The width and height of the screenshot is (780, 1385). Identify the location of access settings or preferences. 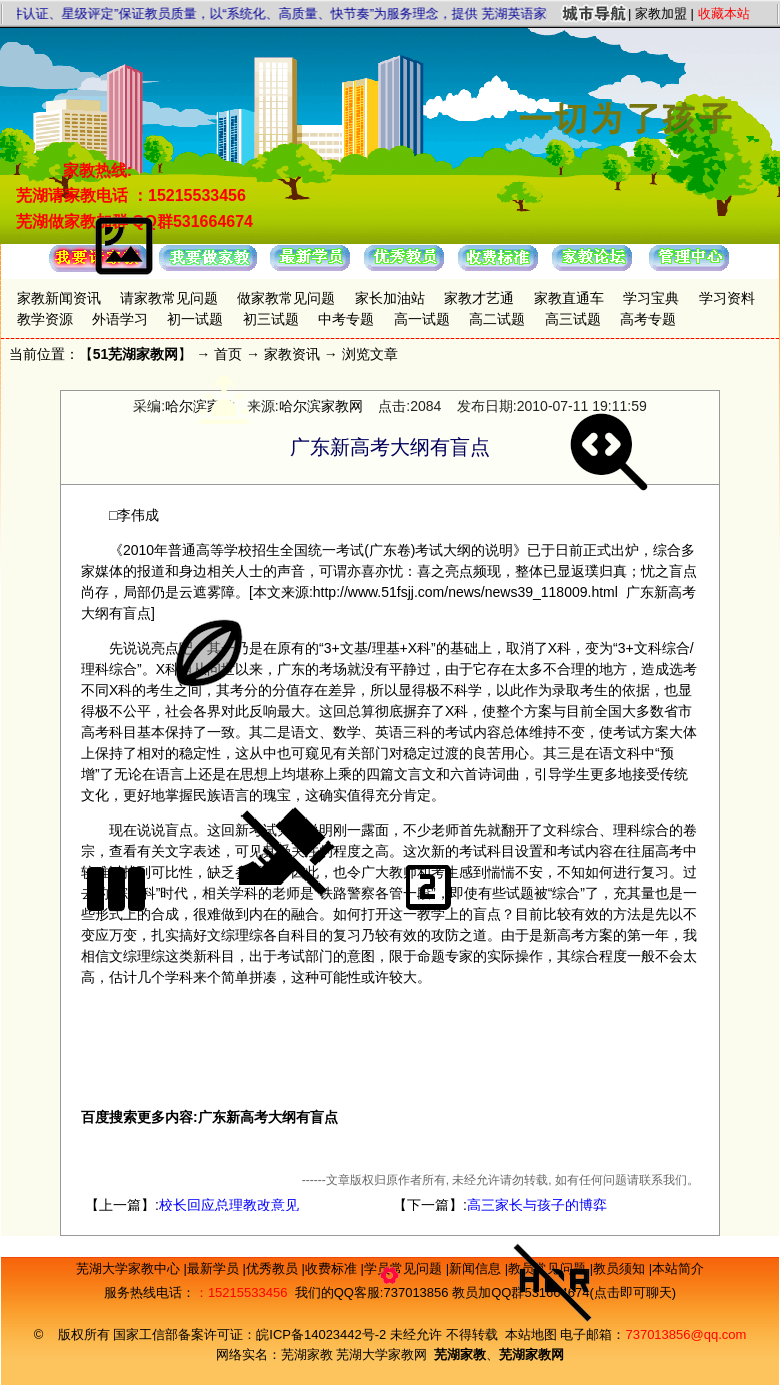
(389, 1275).